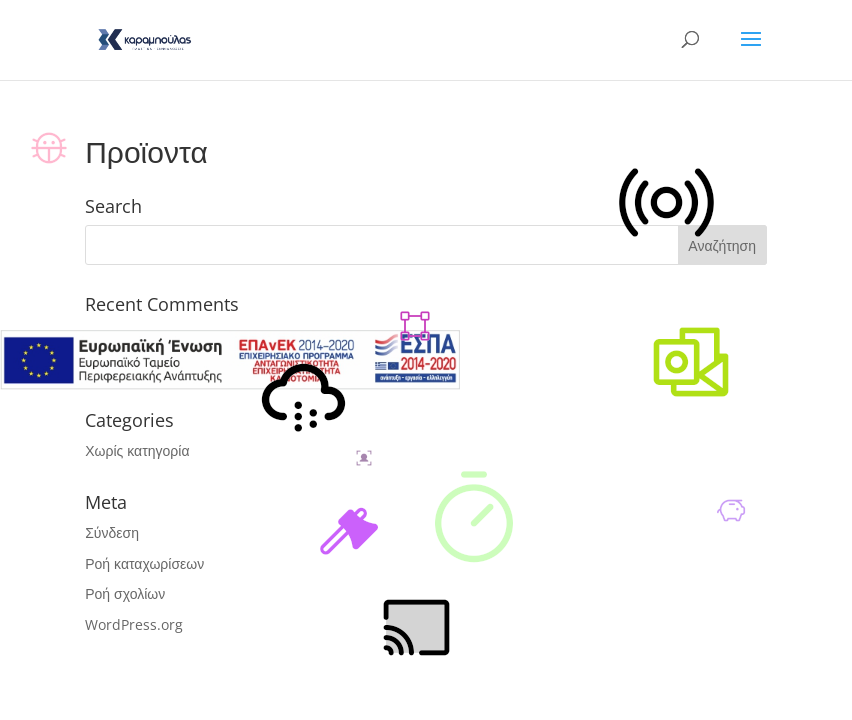 The height and width of the screenshot is (720, 852). I want to click on view your savings or budget, so click(731, 510).